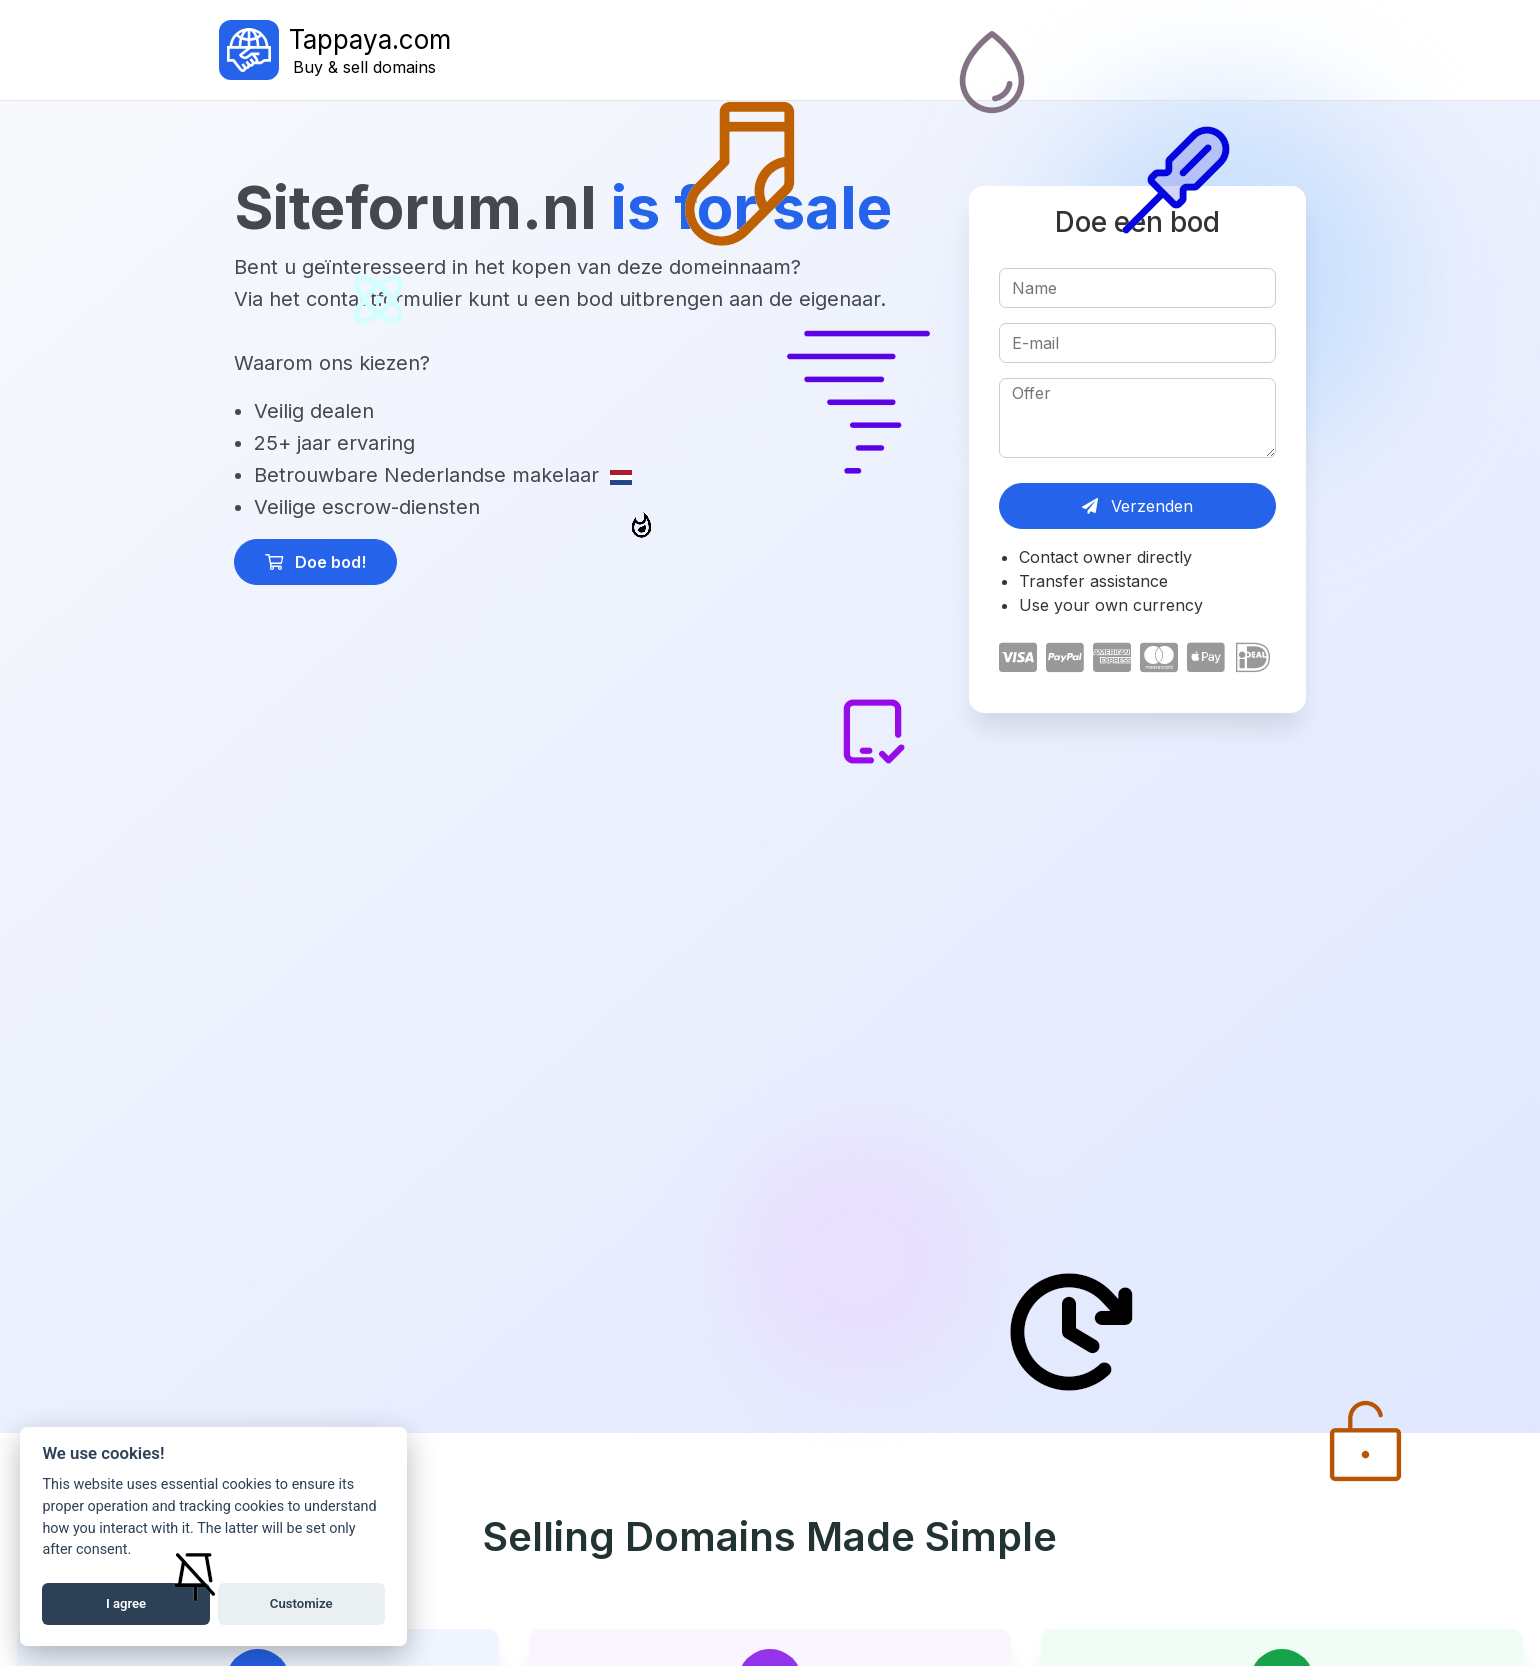 This screenshot has height=1666, width=1540. What do you see at coordinates (378, 299) in the screenshot?
I see `access science or chemistry features` at bounding box center [378, 299].